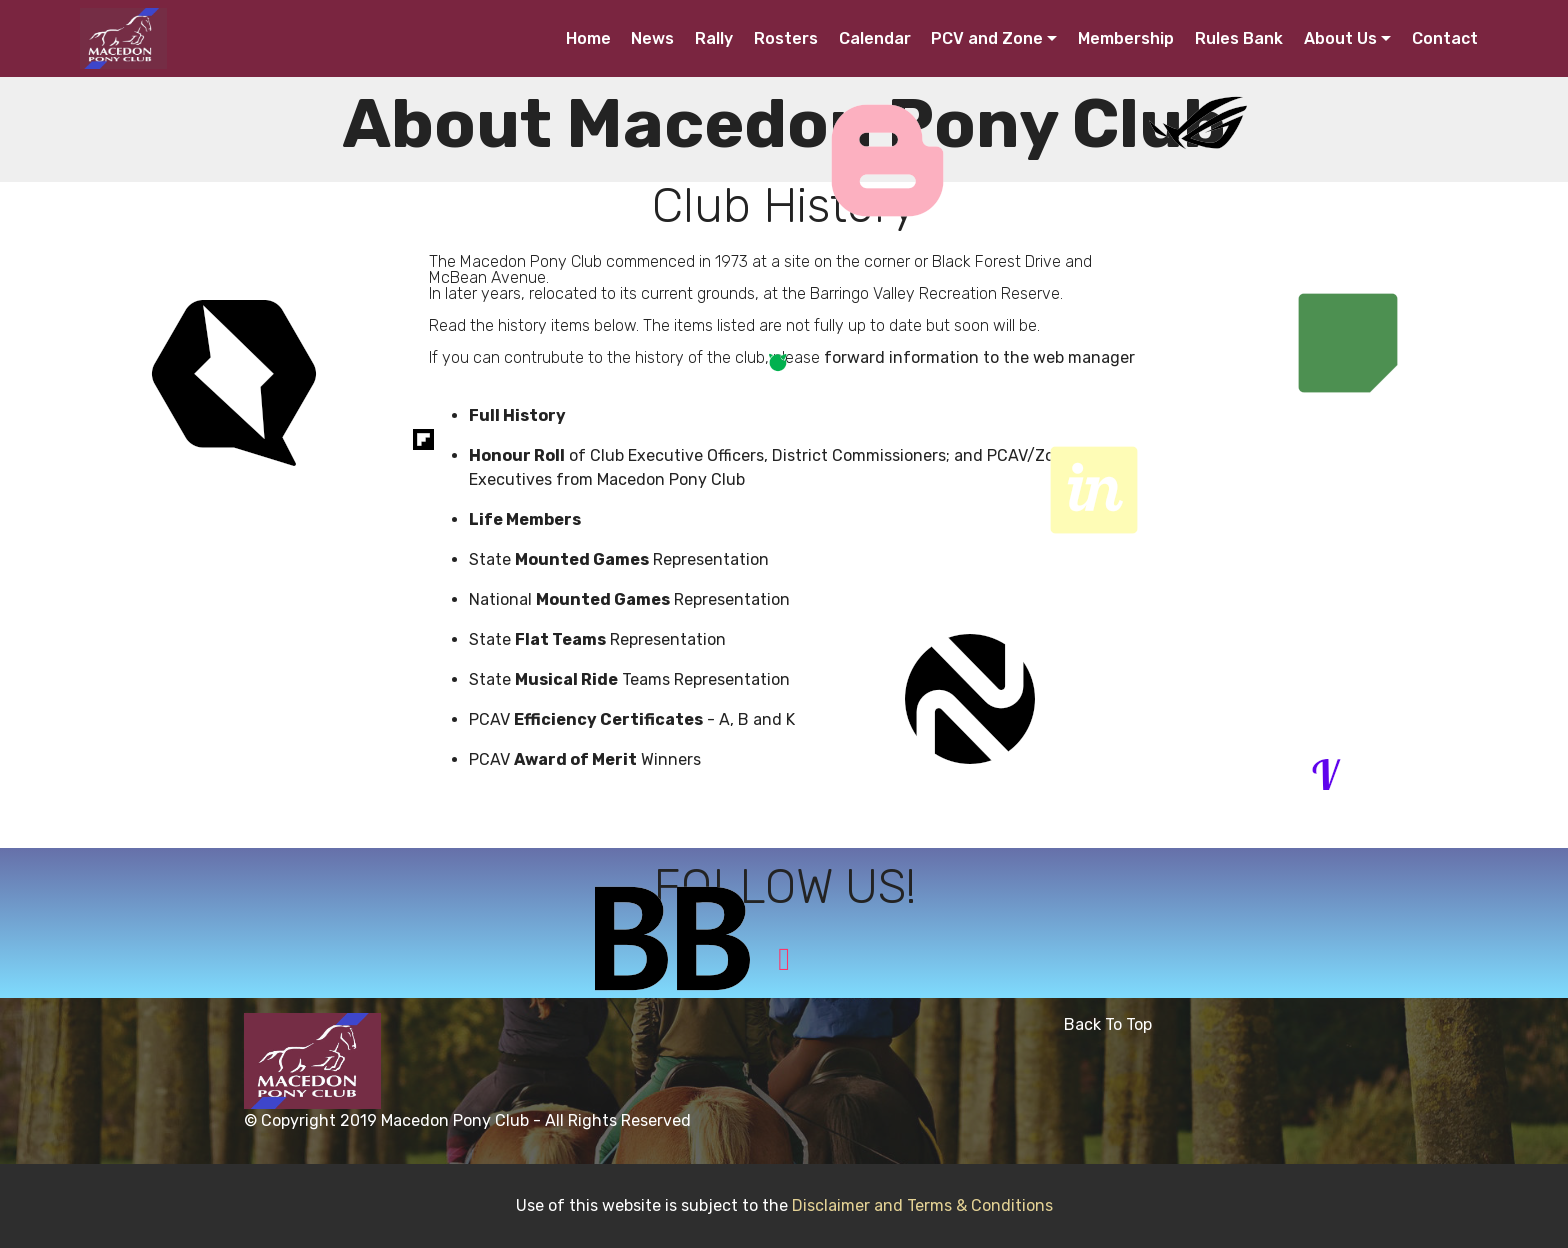 This screenshot has width=1568, height=1248. I want to click on open Flipboard app, so click(423, 439).